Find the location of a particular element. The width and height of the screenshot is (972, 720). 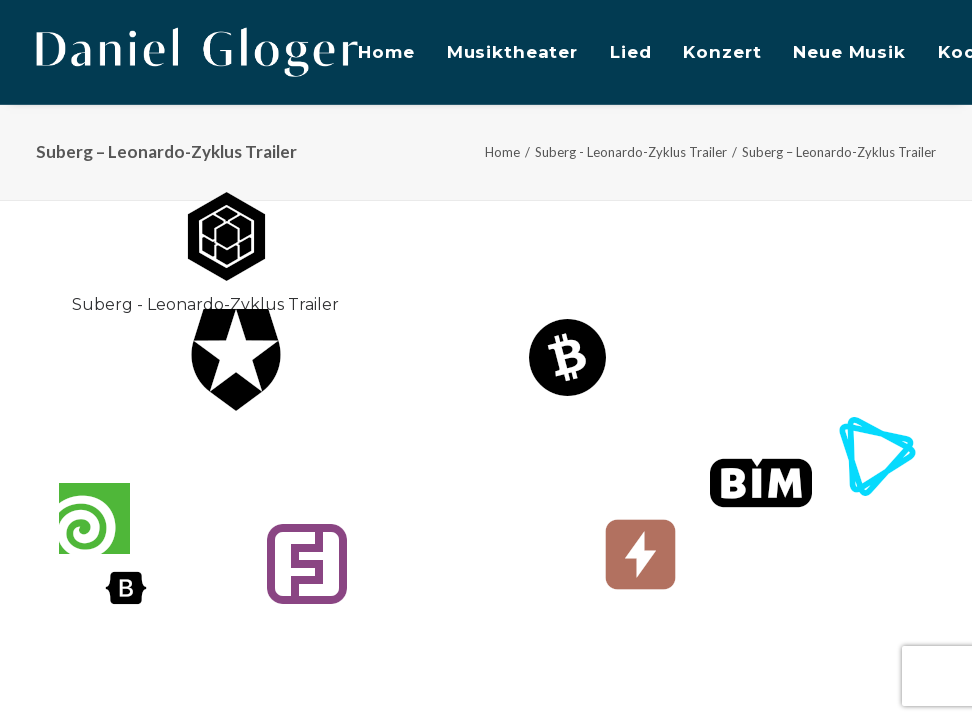

bitcoin cash cryptocurrency logo is located at coordinates (567, 357).